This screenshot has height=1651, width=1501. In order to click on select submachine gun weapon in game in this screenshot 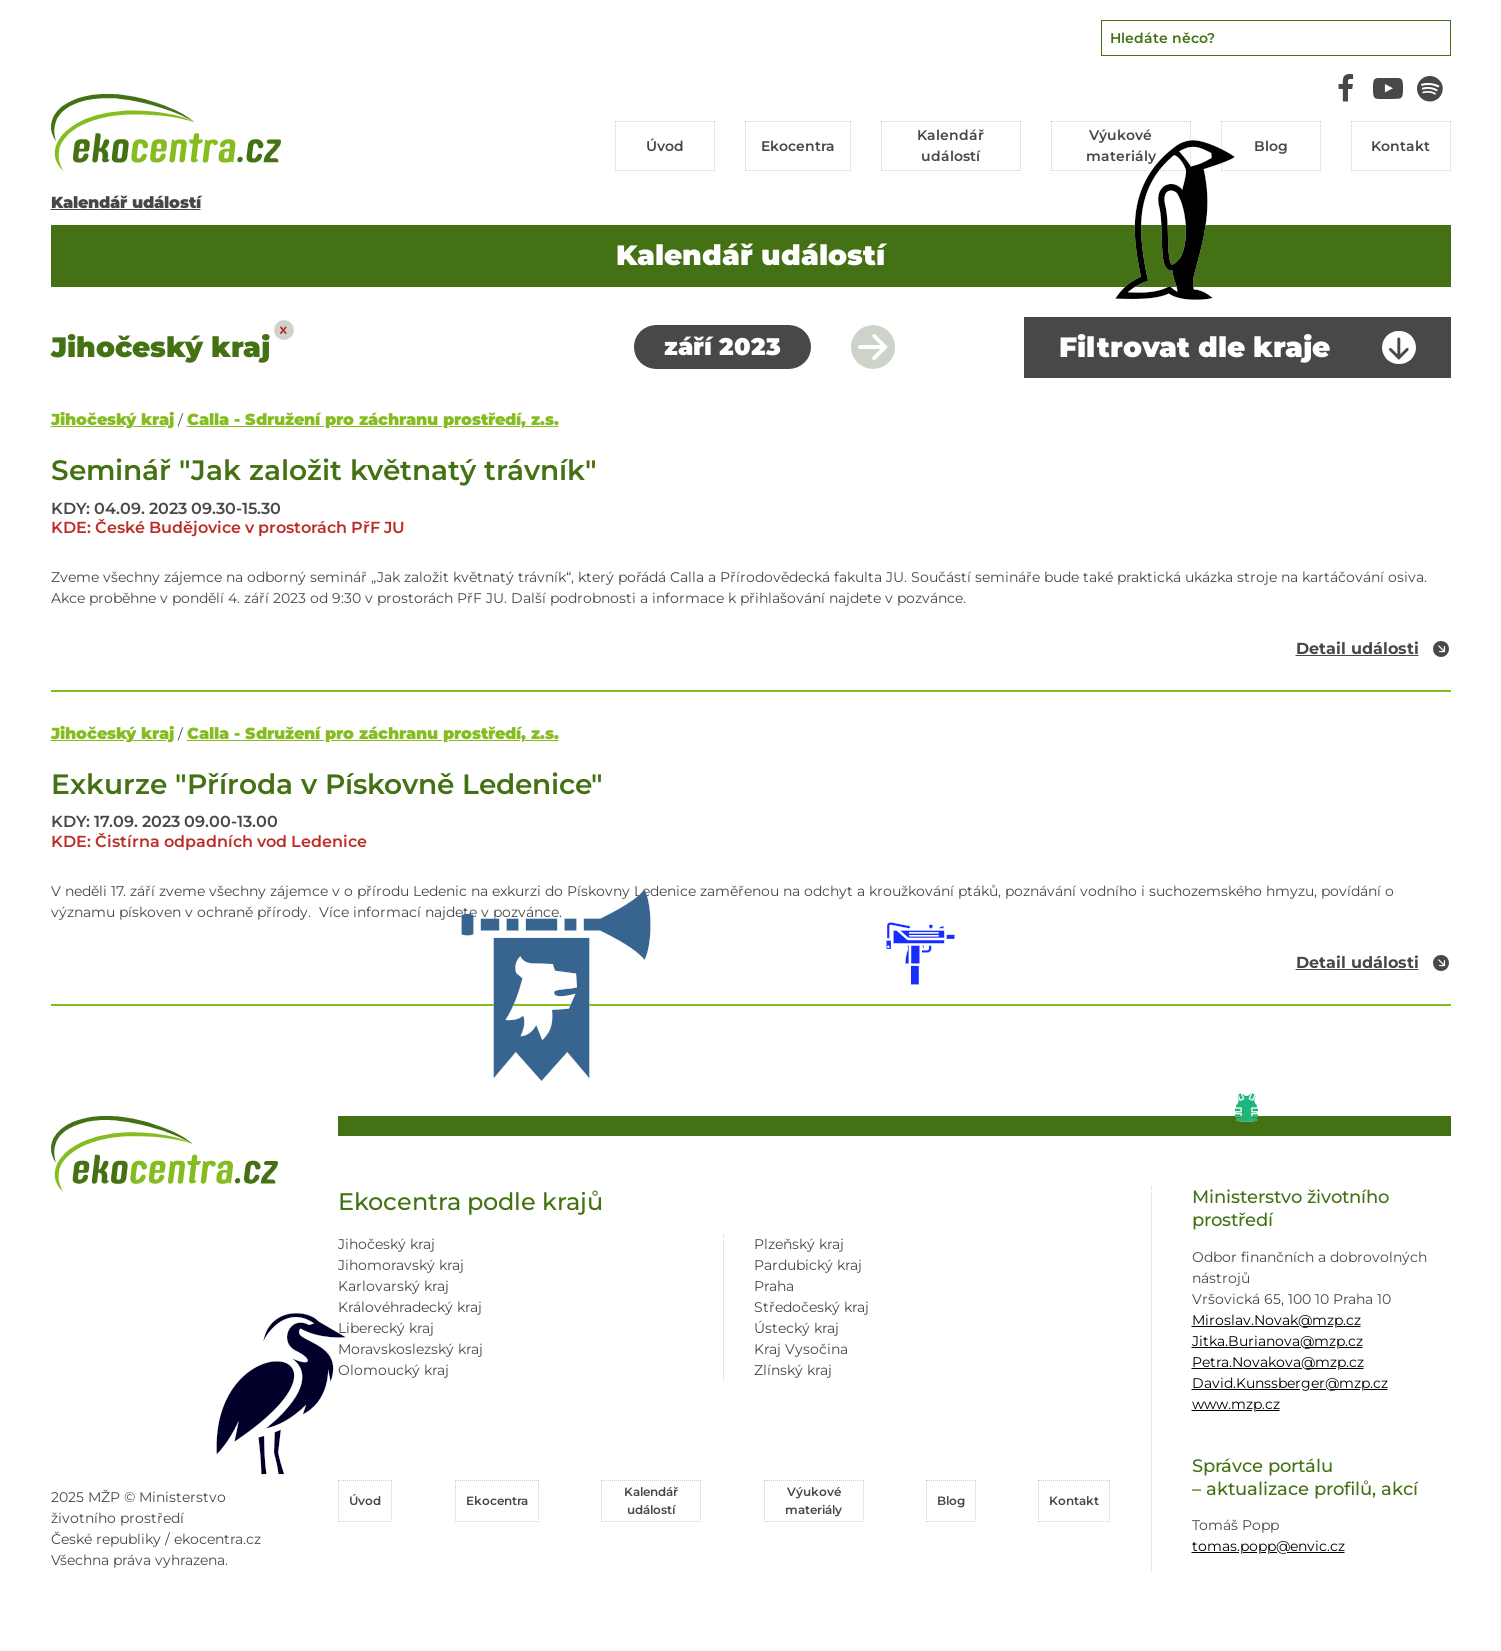, I will do `click(920, 953)`.